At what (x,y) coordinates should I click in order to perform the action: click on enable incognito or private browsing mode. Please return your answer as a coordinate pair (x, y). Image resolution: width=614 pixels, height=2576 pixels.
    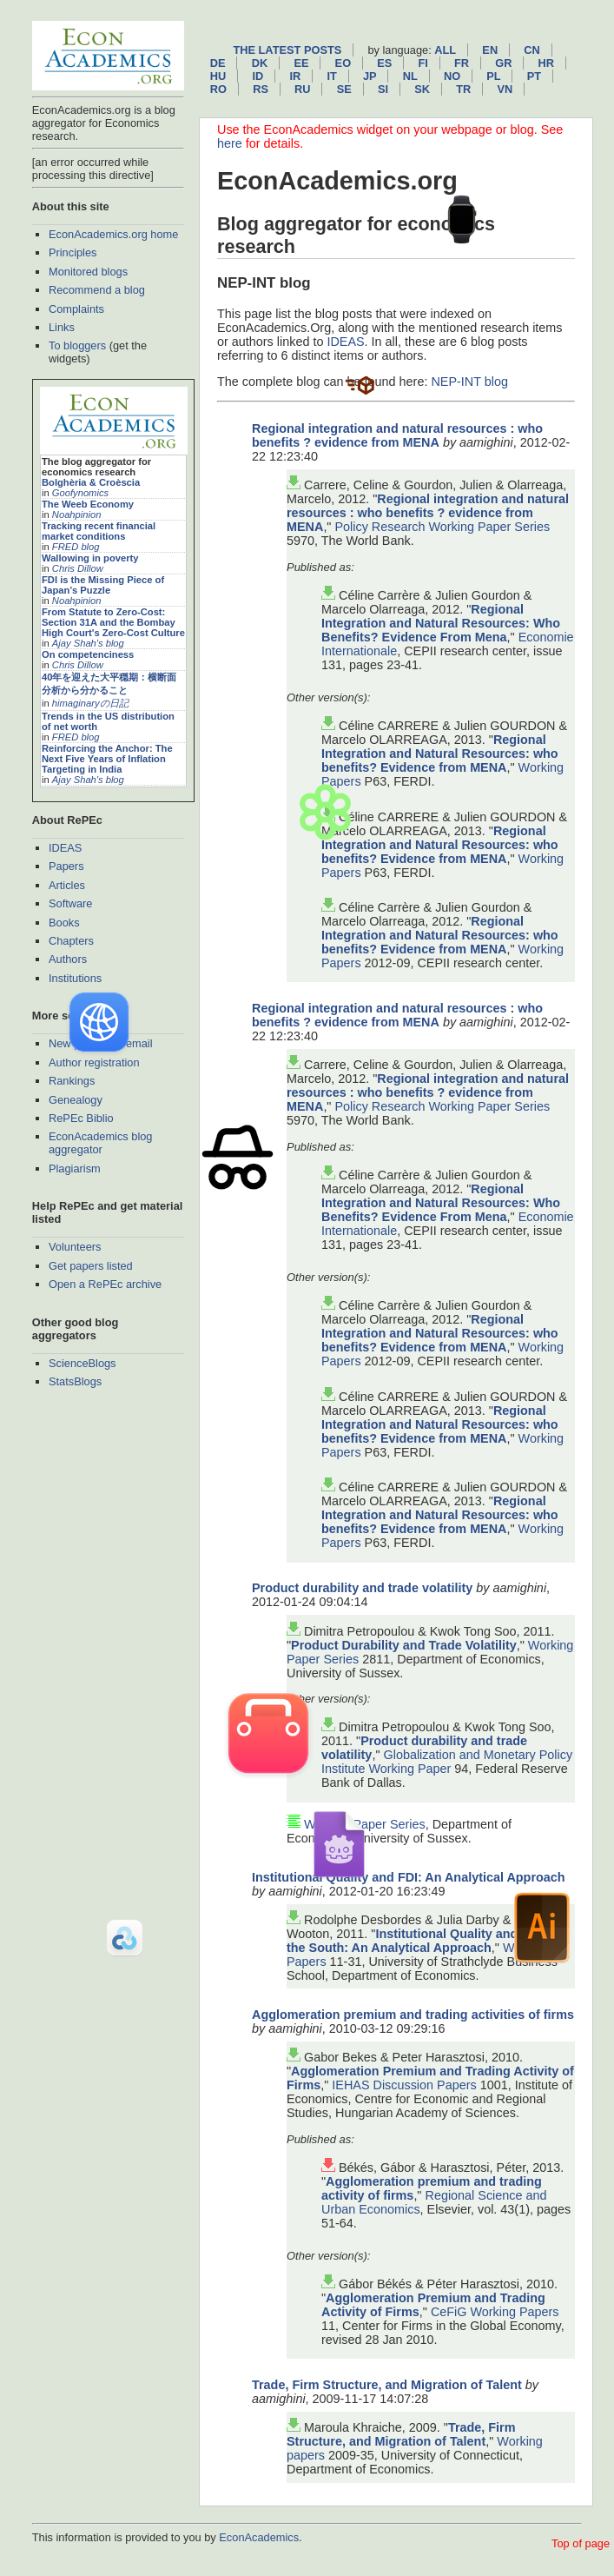
    Looking at the image, I should click on (237, 1157).